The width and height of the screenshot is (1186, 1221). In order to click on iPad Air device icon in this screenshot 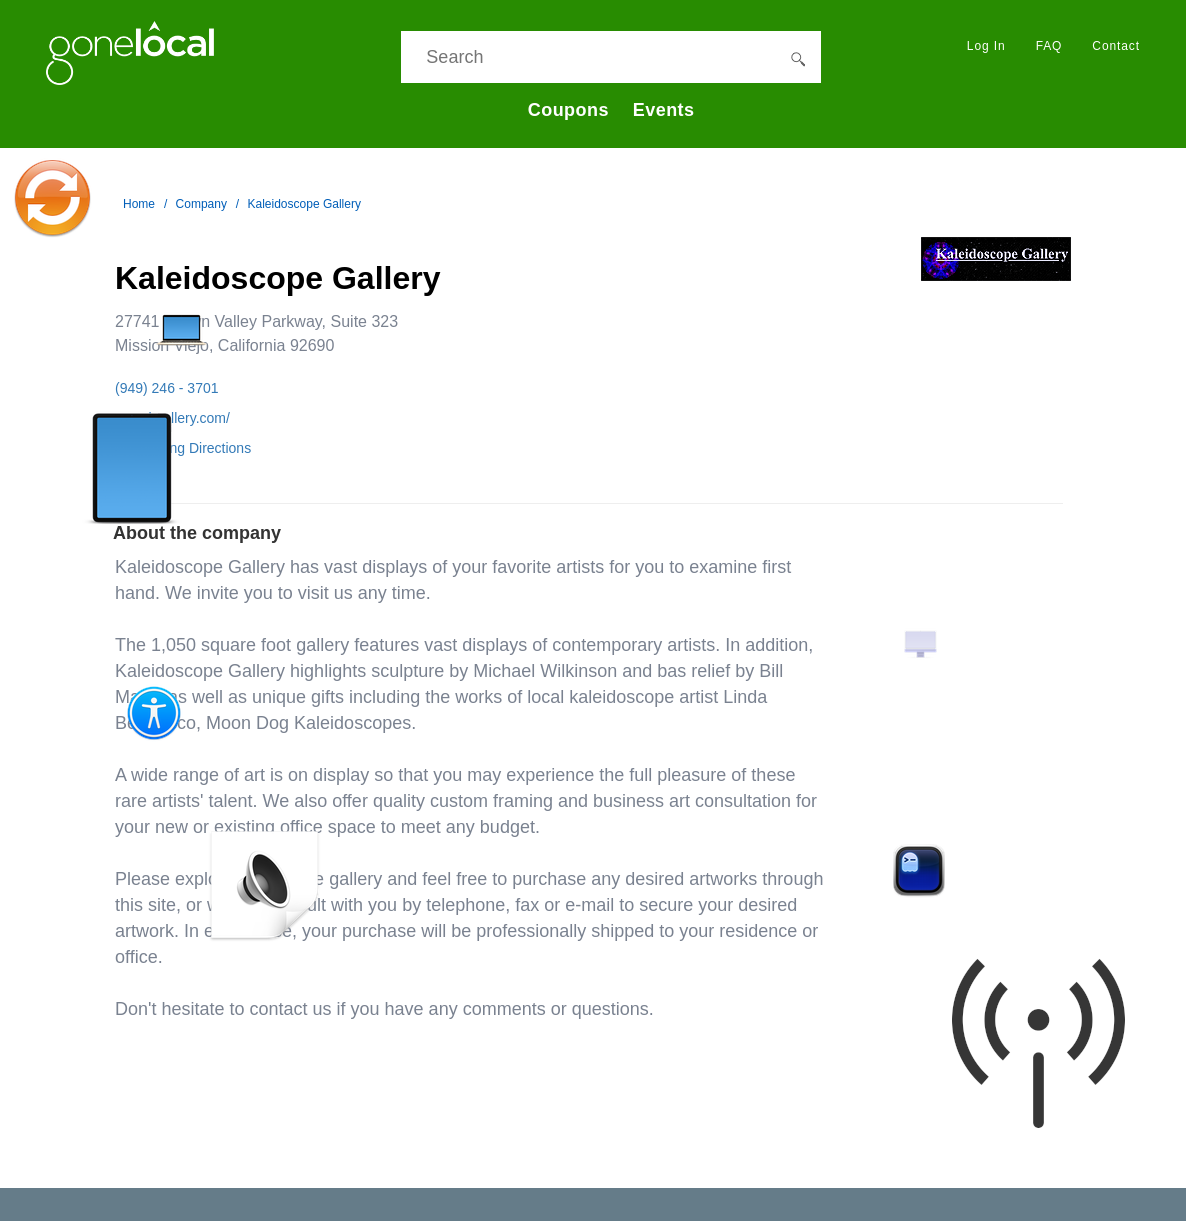, I will do `click(132, 469)`.